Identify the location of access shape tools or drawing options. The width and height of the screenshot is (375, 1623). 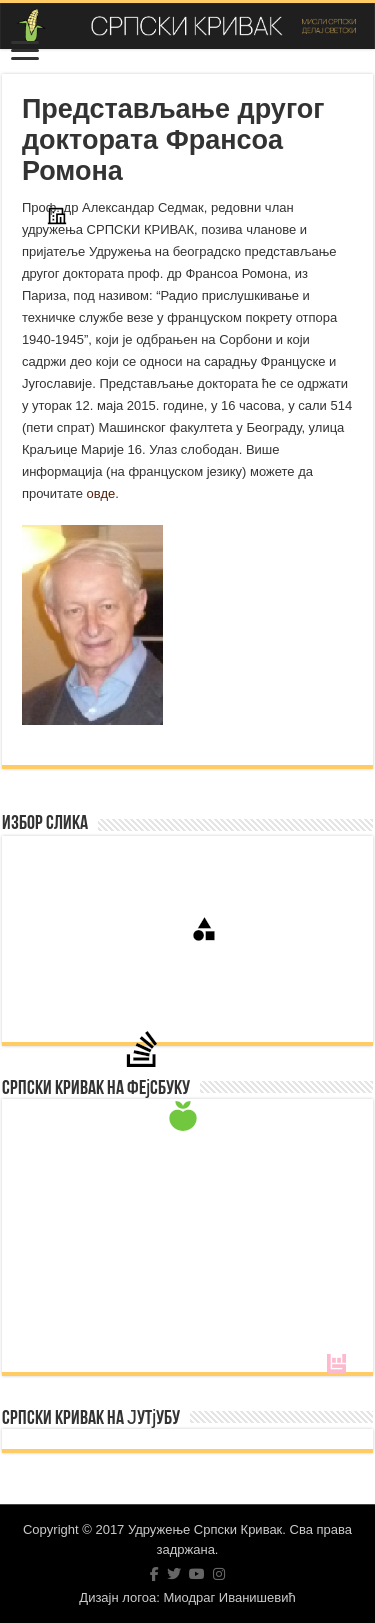
(204, 929).